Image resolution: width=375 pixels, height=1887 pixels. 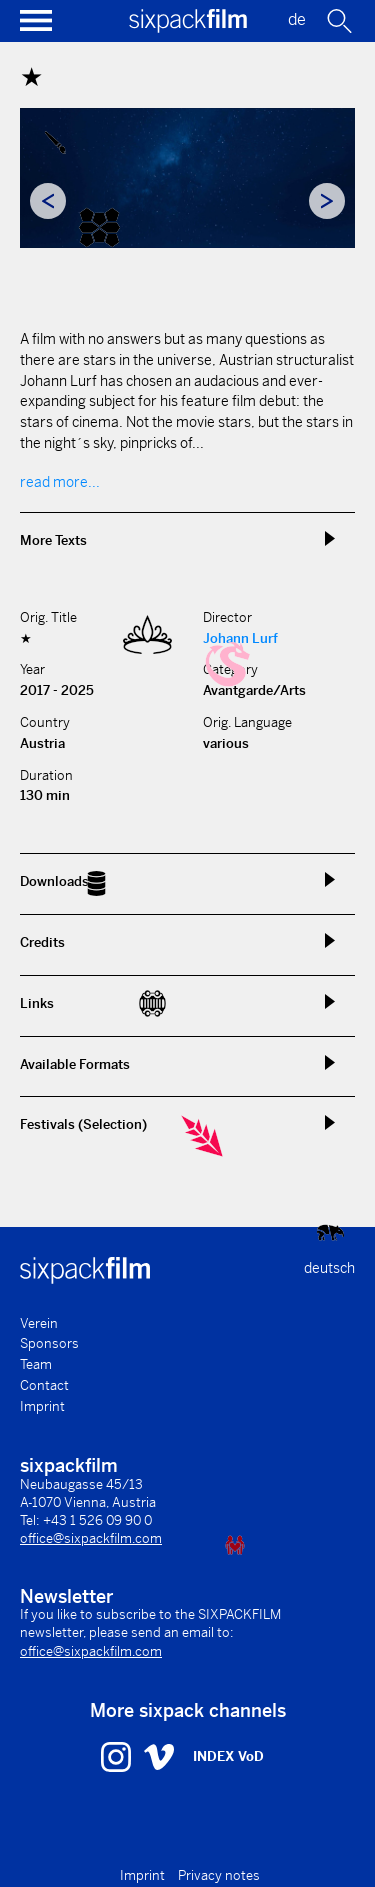 What do you see at coordinates (152, 1003) in the screenshot?
I see `transport or logistics game item` at bounding box center [152, 1003].